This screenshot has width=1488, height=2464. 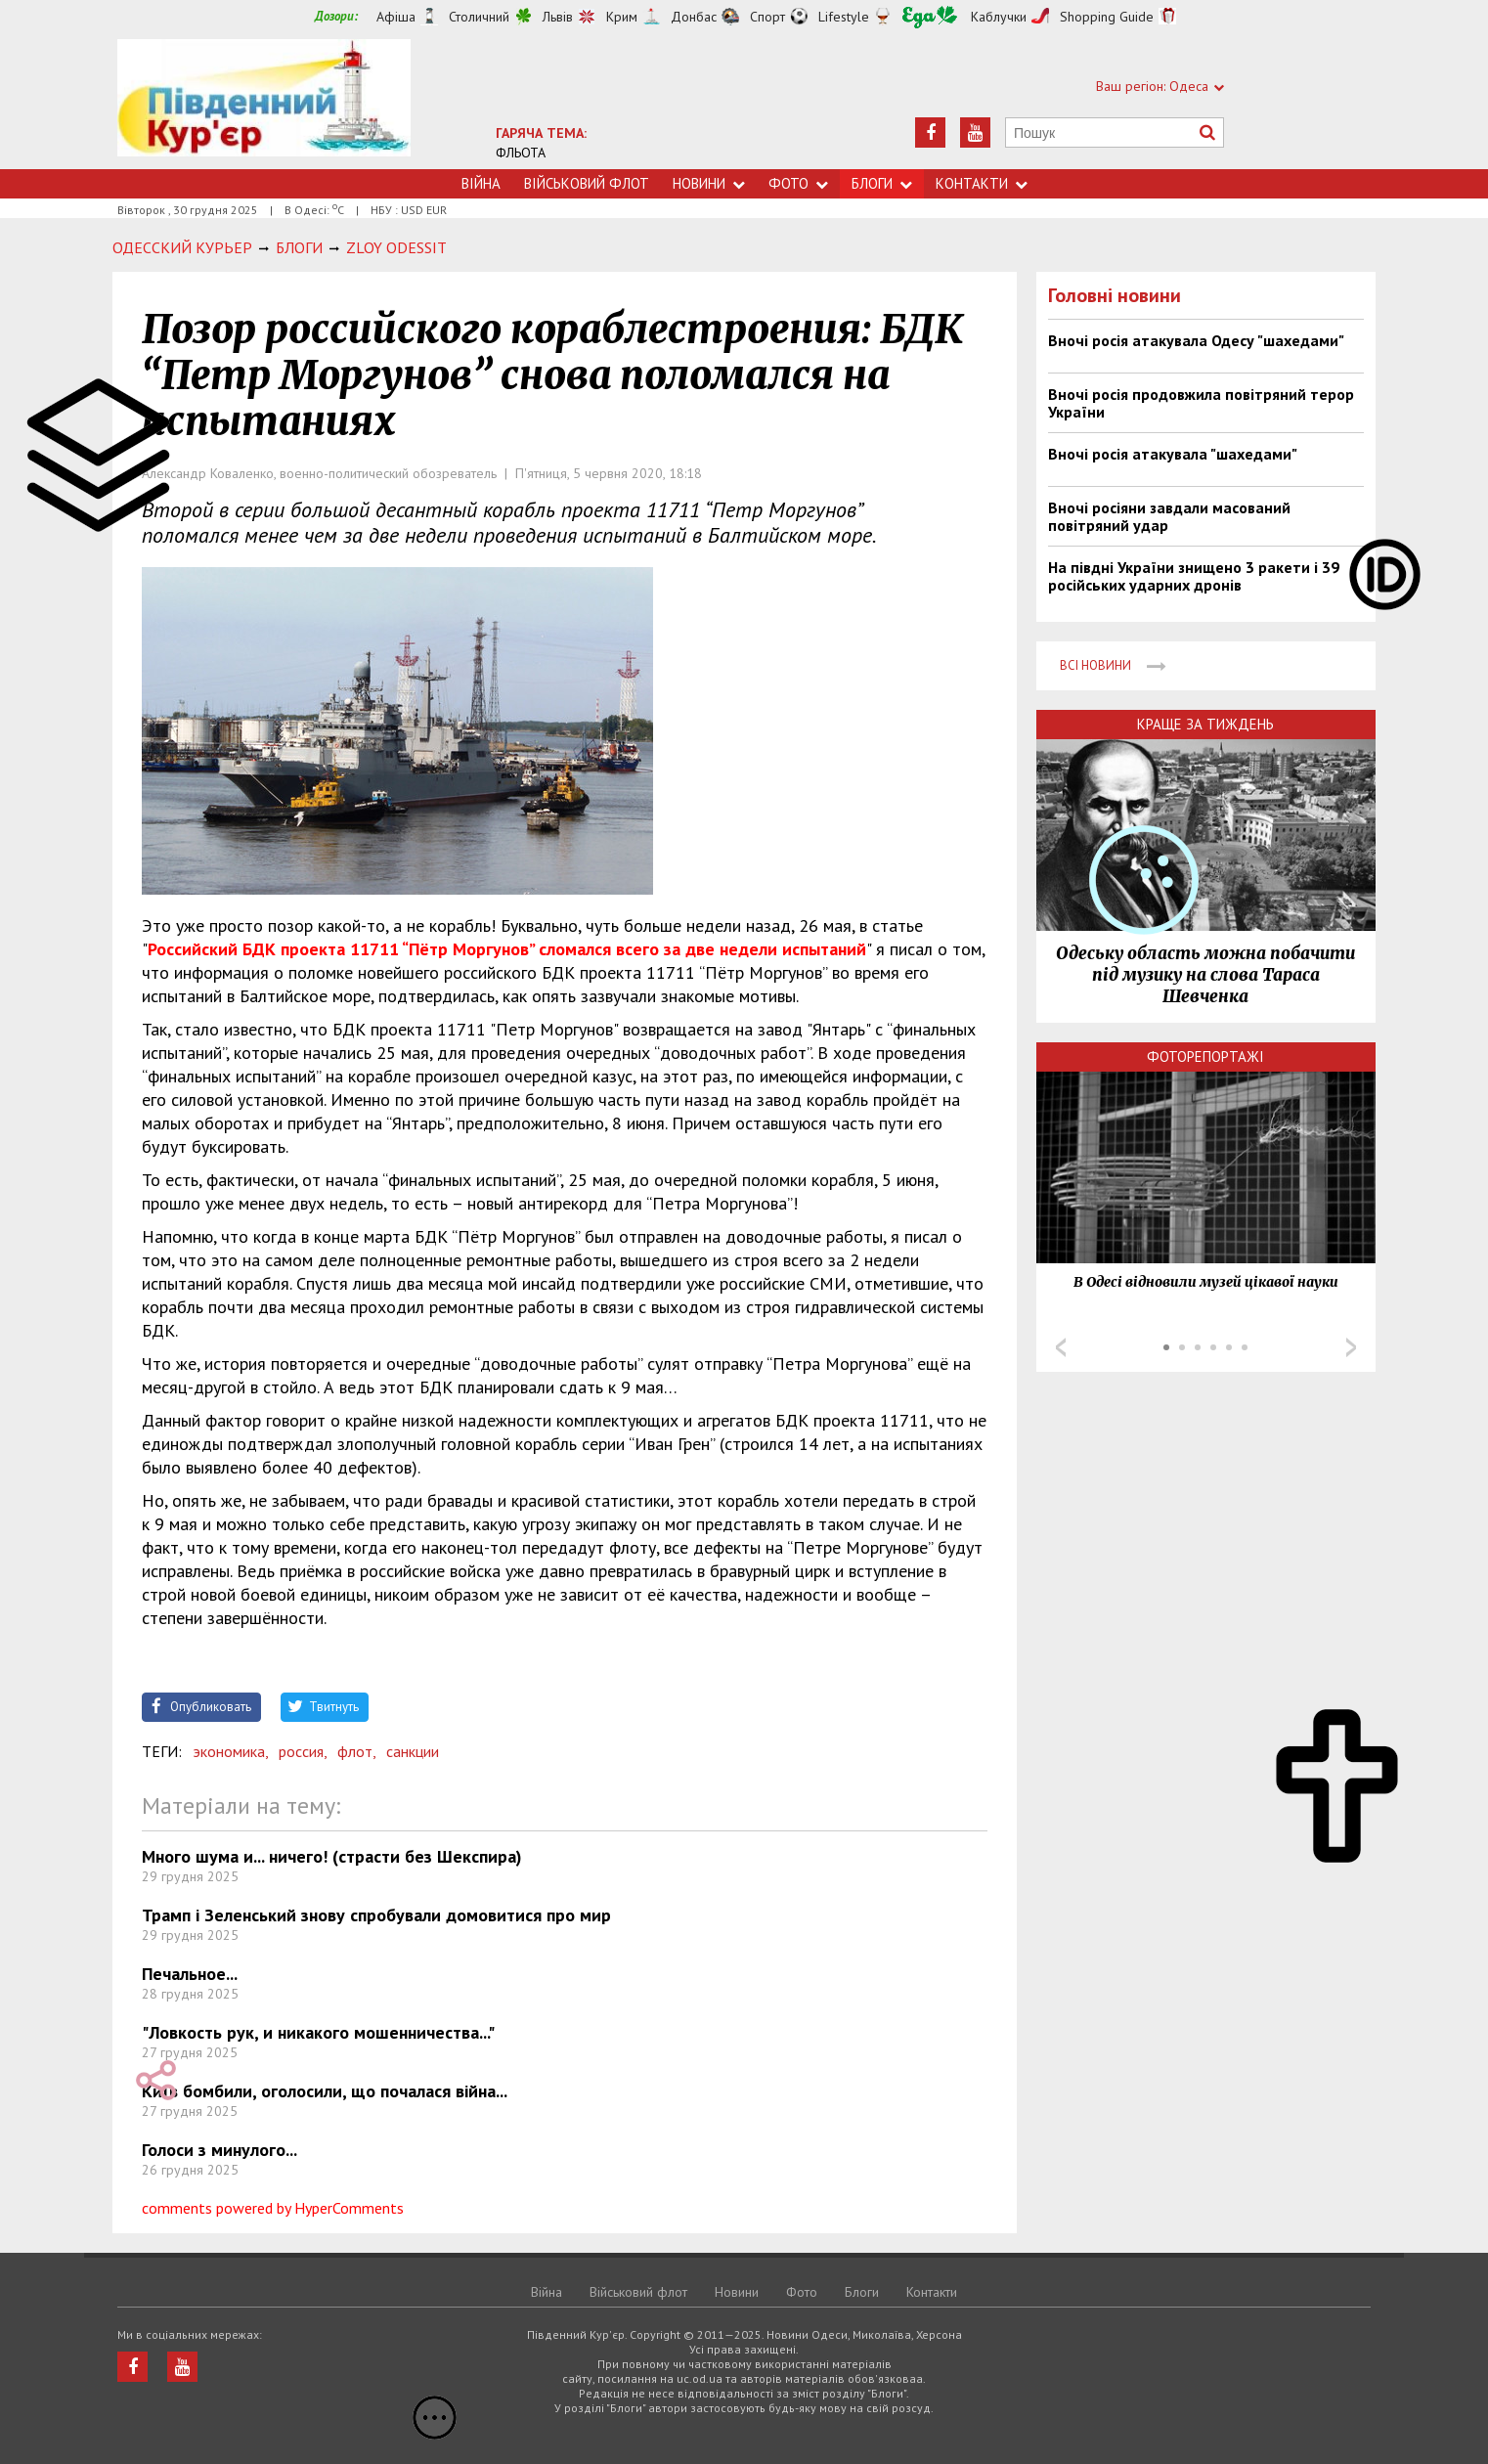 I want to click on access bowling or sports games, so click(x=1144, y=880).